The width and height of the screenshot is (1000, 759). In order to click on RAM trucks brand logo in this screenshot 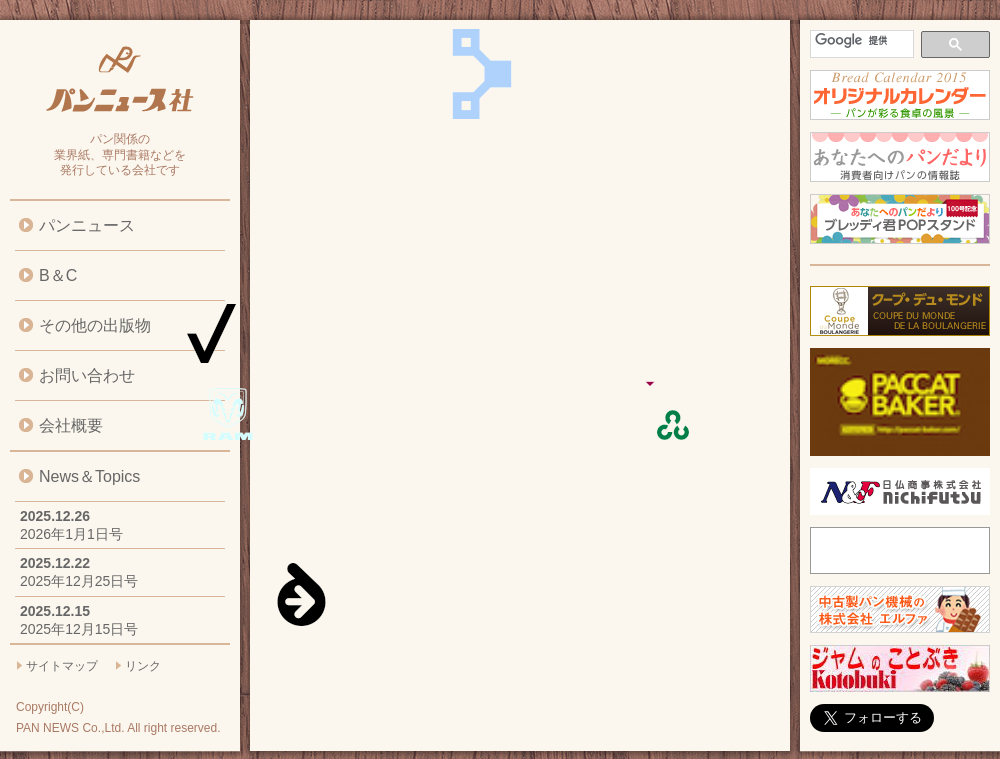, I will do `click(228, 414)`.